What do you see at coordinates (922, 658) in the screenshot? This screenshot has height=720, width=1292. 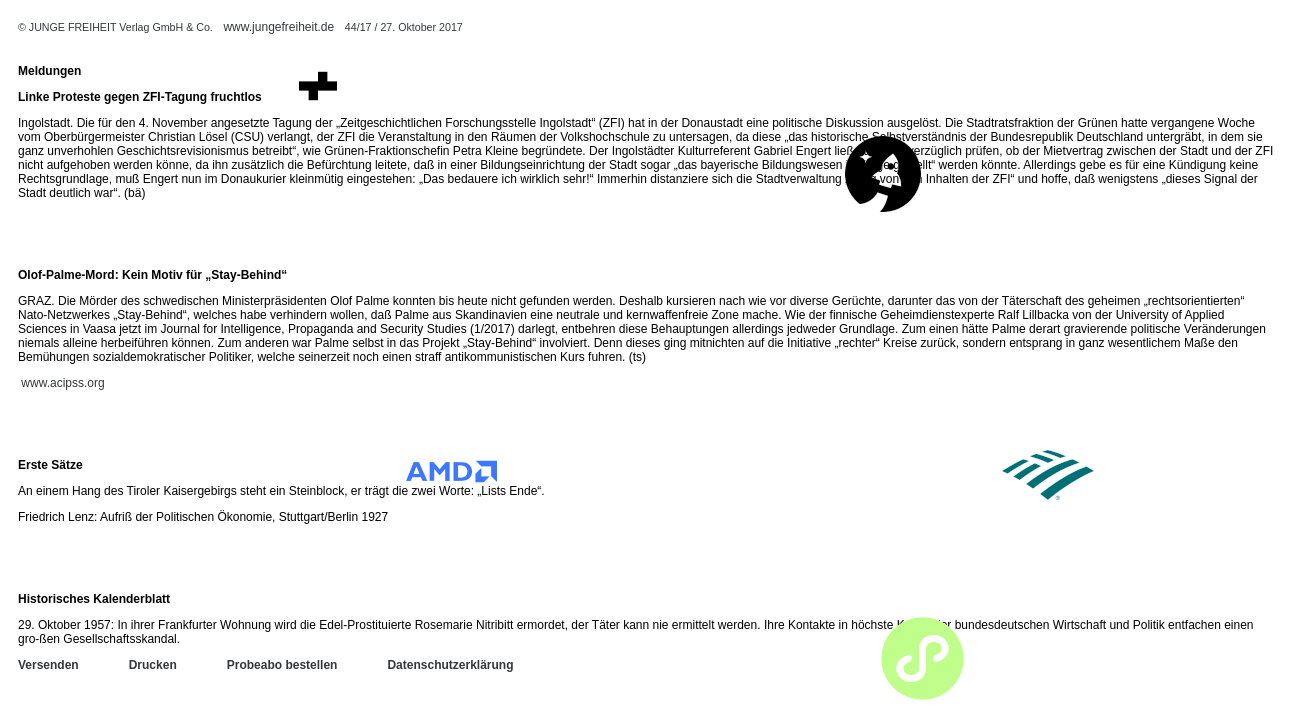 I see `open wechat mini program` at bounding box center [922, 658].